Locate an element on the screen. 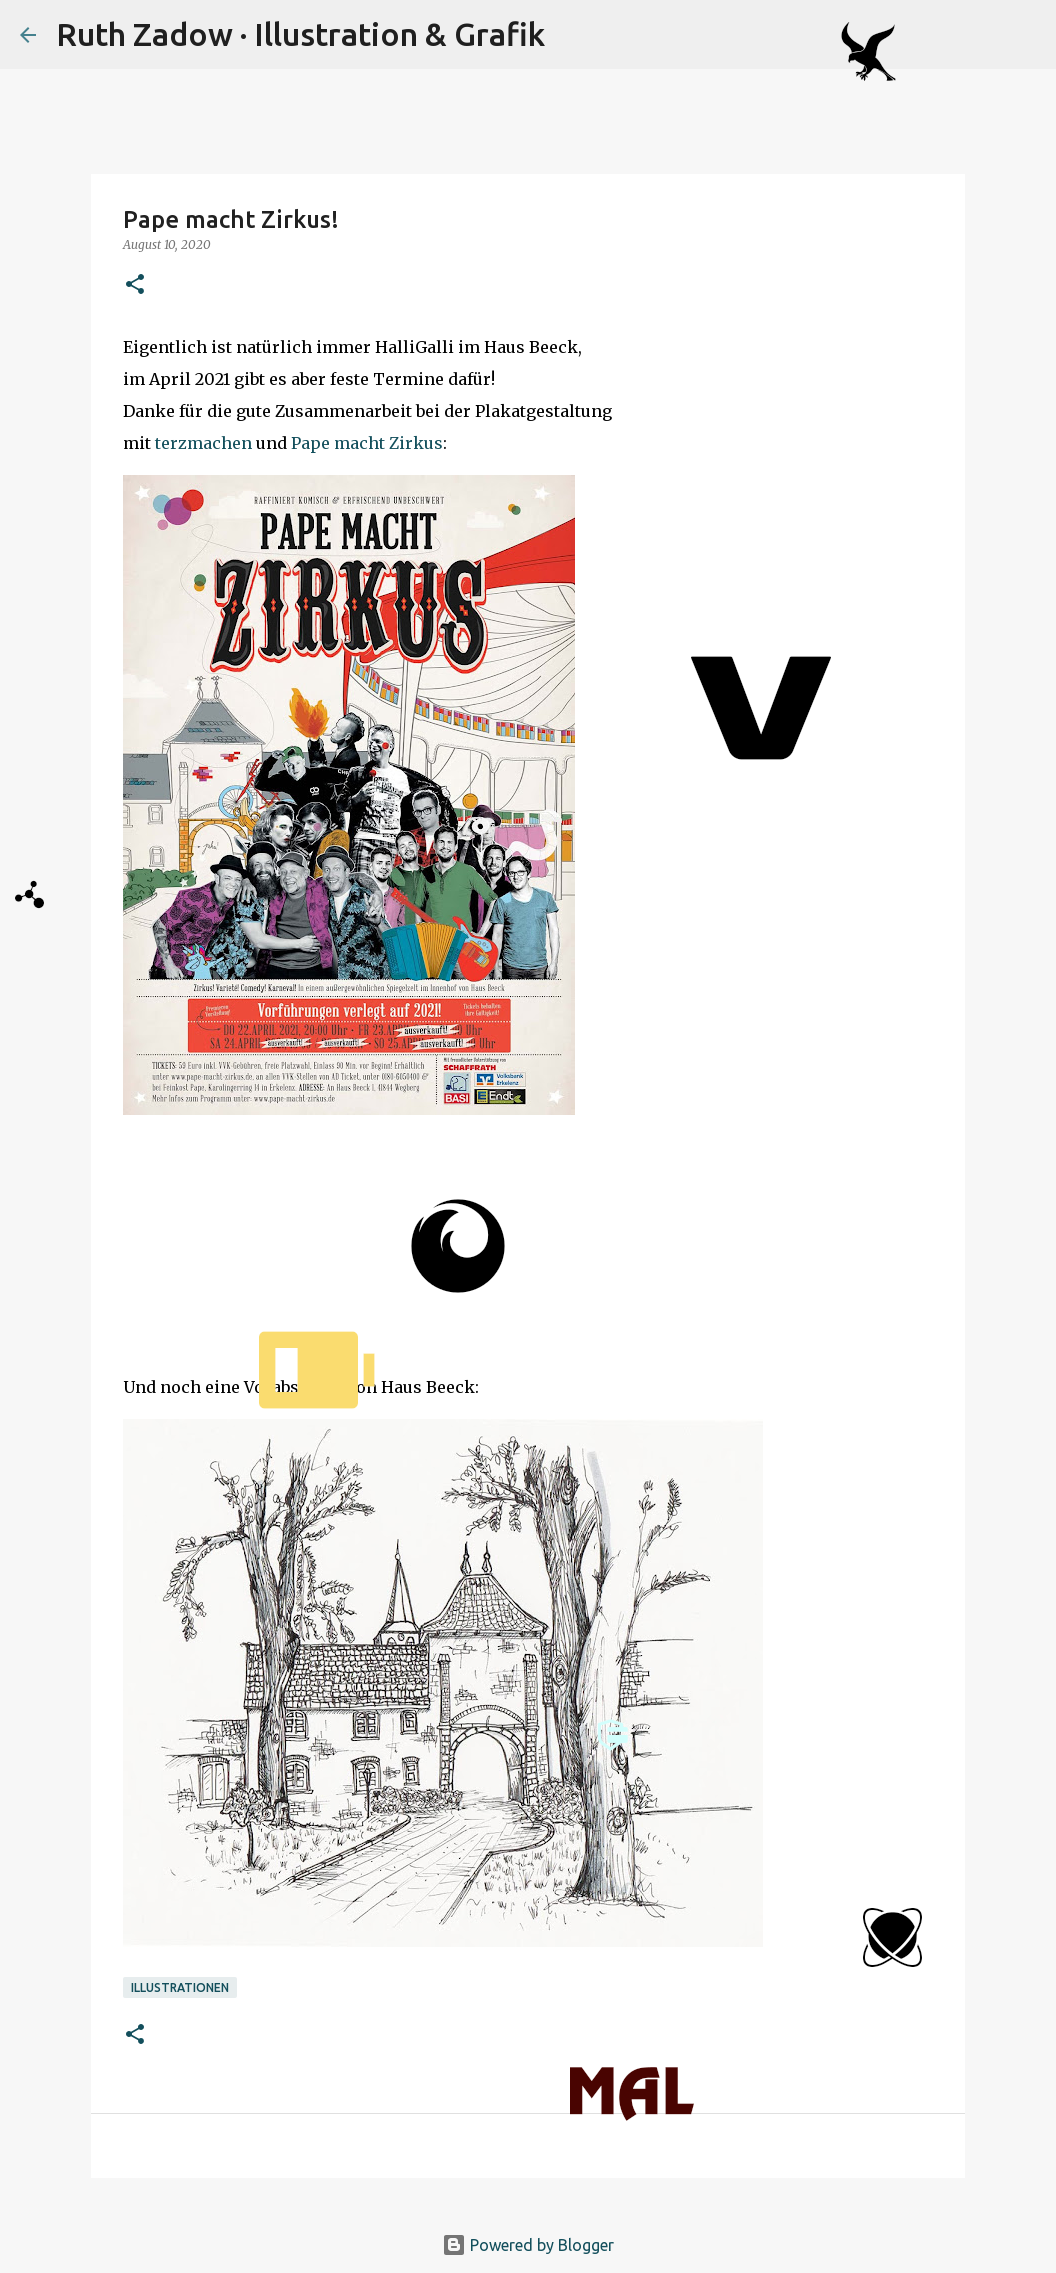 The height and width of the screenshot is (2273, 1056). indicates a secure payment method is located at coordinates (612, 1735).